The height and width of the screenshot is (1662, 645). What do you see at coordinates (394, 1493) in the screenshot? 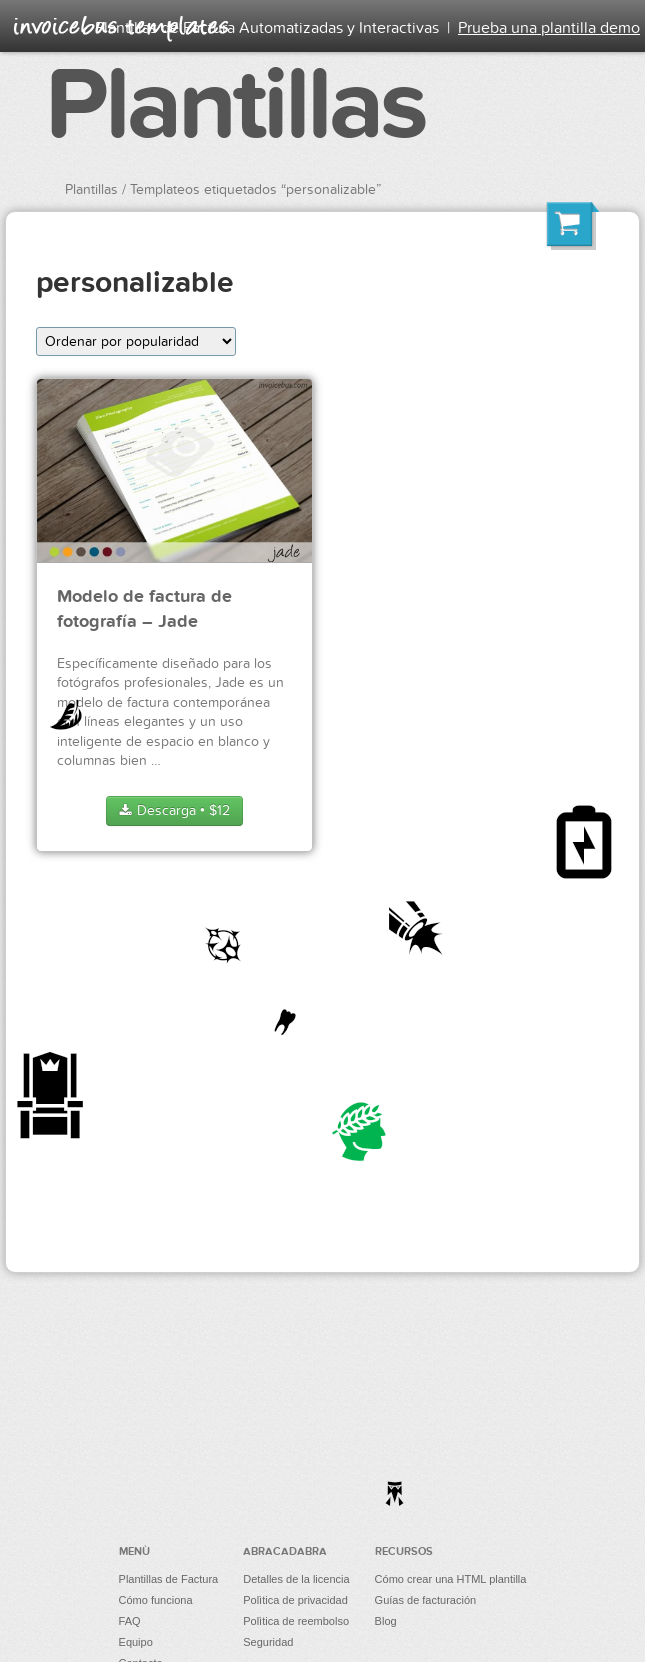
I see `indicates a revoked or lost achievement` at bounding box center [394, 1493].